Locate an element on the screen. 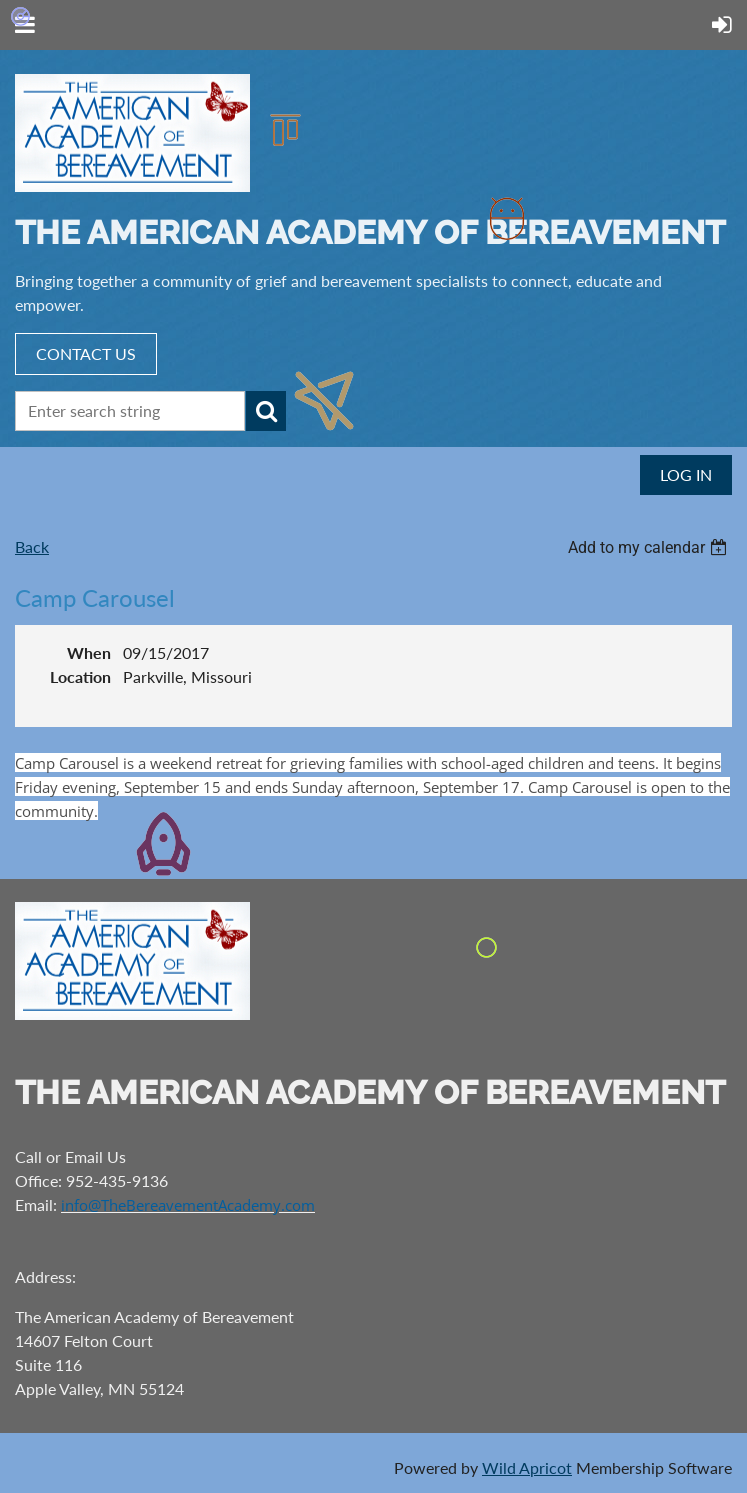  location services disabled is located at coordinates (324, 400).